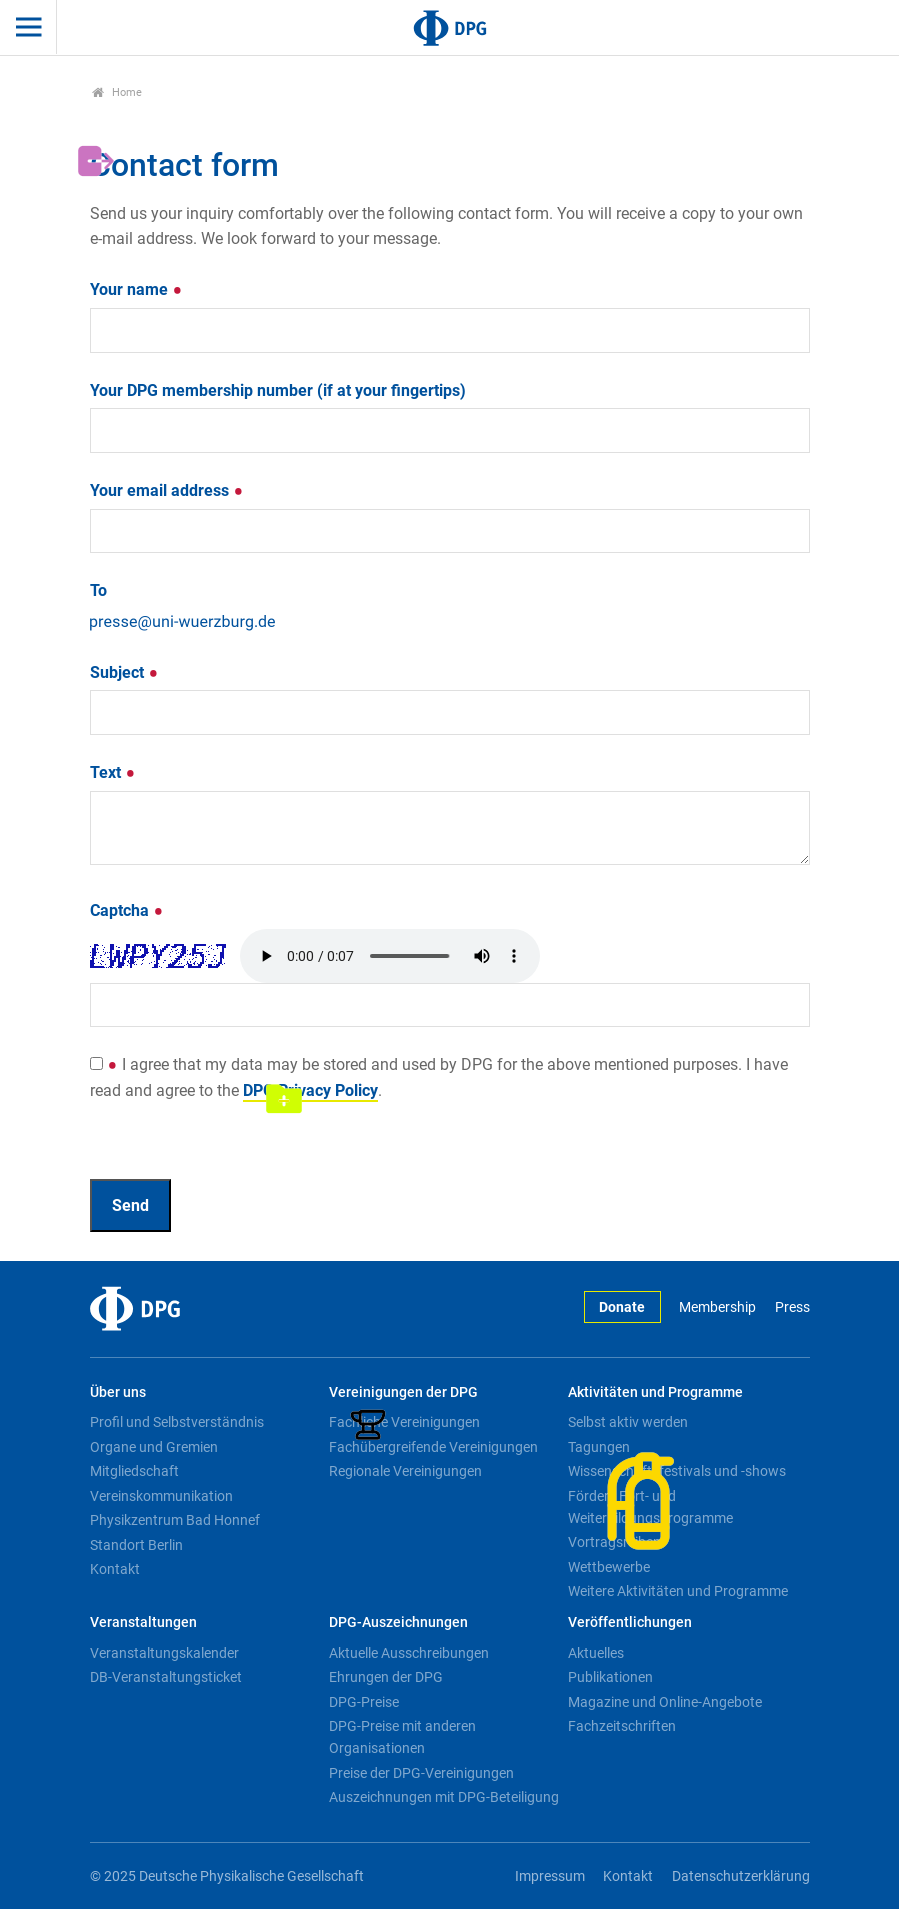  I want to click on create a new folder, so click(284, 1098).